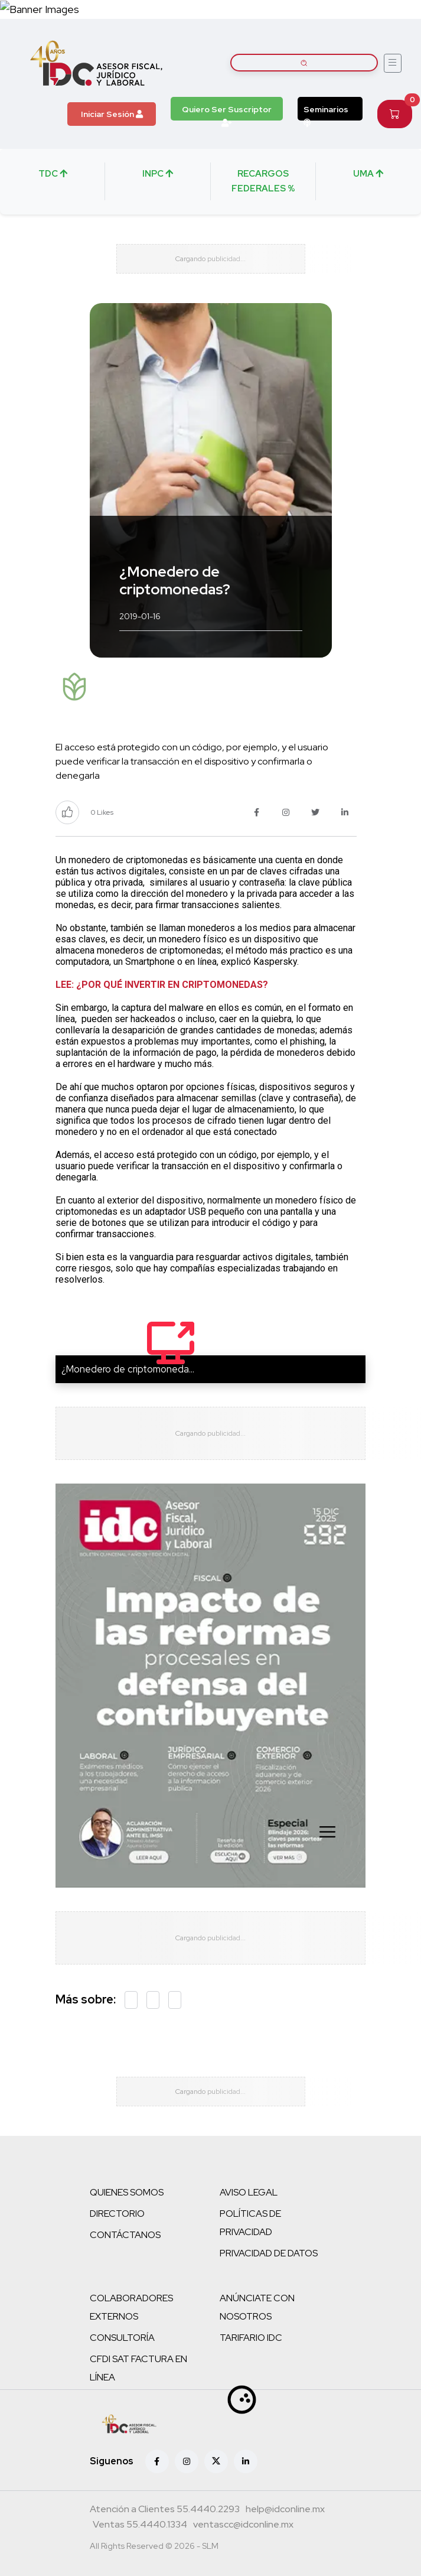  Describe the element at coordinates (241, 2399) in the screenshot. I see `access bowling or sports-related features` at that location.